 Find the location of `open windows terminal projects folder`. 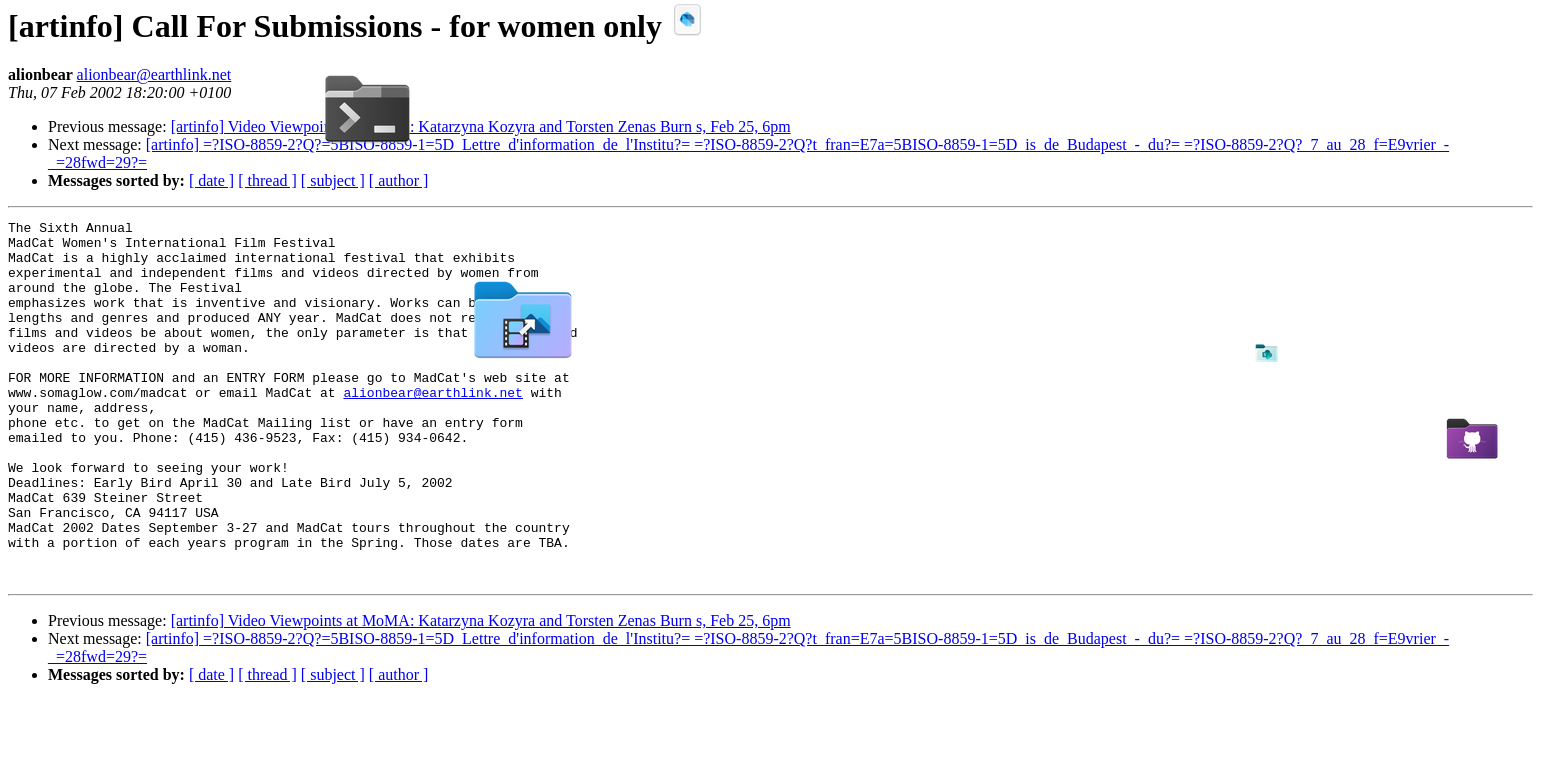

open windows terminal projects folder is located at coordinates (367, 111).